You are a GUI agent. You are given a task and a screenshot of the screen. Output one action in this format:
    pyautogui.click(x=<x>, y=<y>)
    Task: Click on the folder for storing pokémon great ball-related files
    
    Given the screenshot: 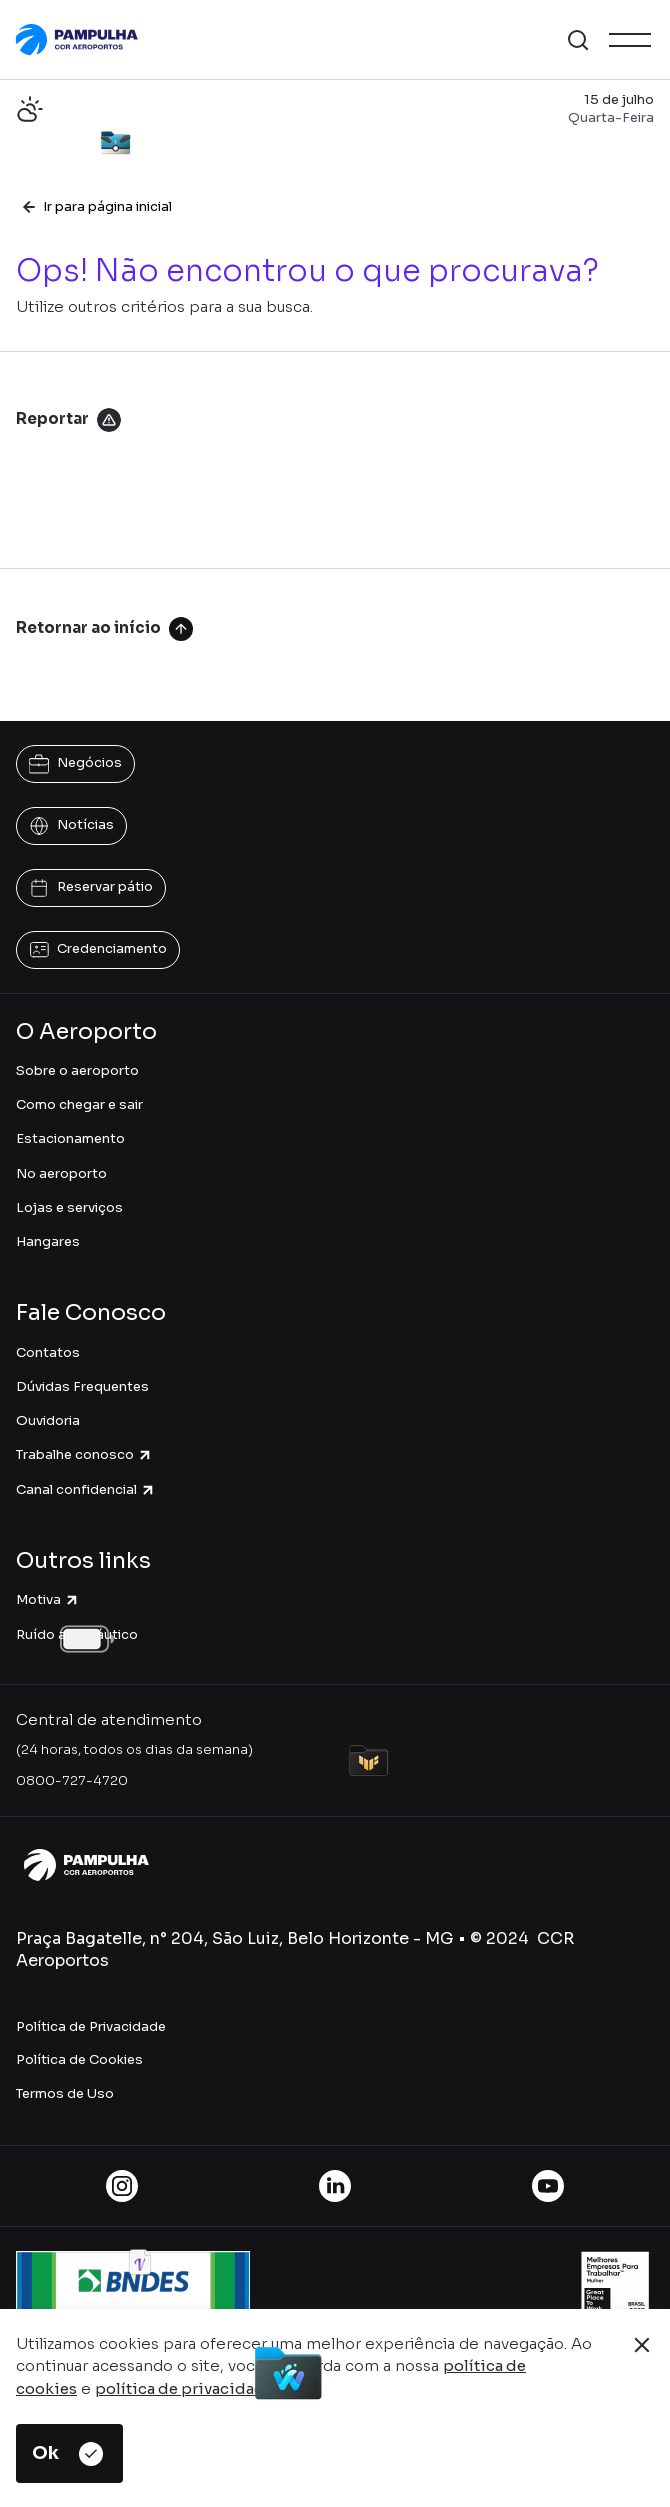 What is the action you would take?
    pyautogui.click(x=115, y=143)
    